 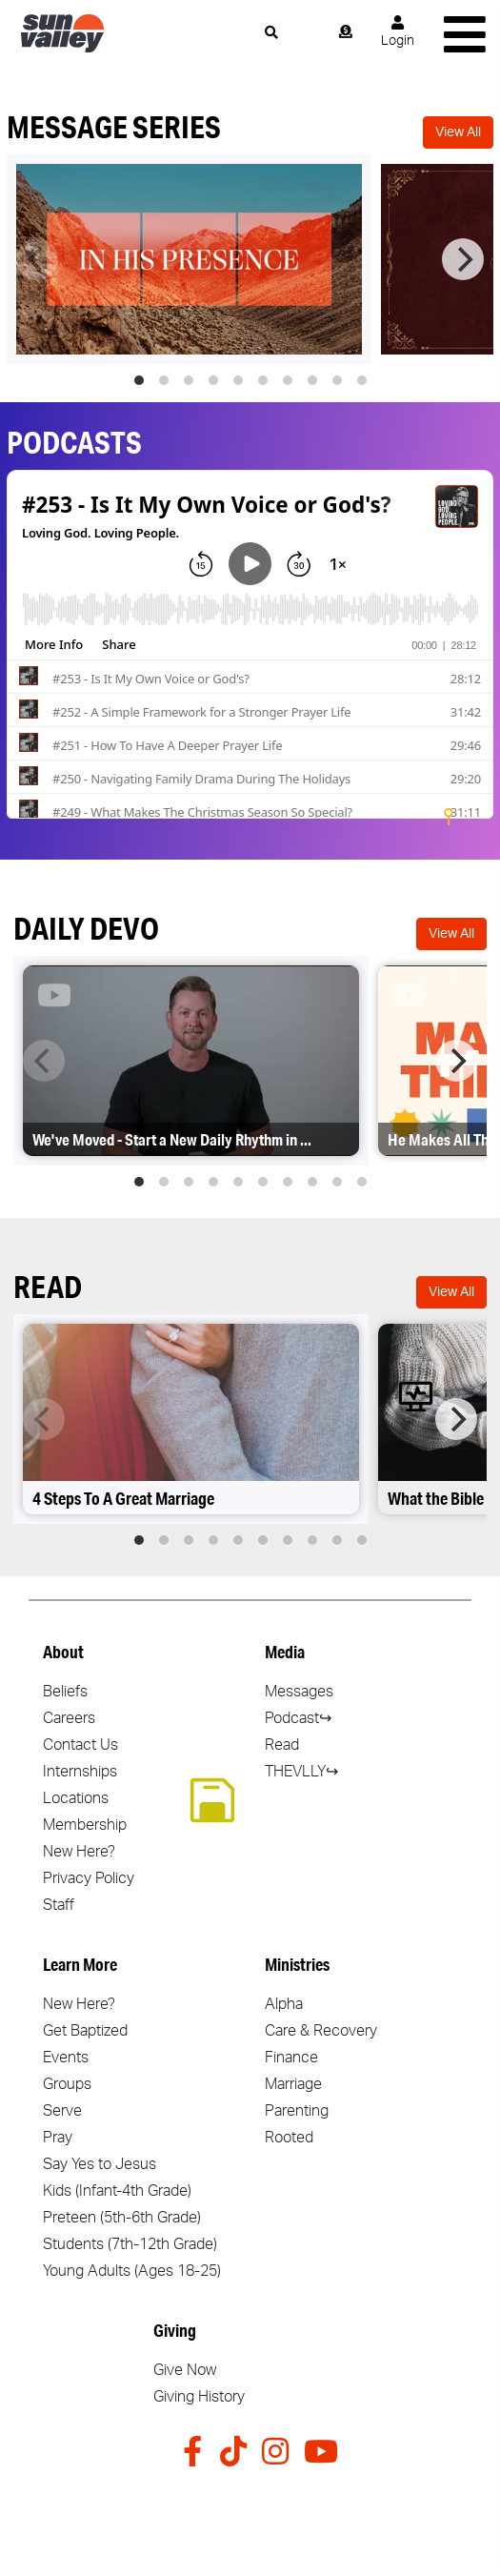 What do you see at coordinates (415, 1396) in the screenshot?
I see `view heart rate or vital sign data` at bounding box center [415, 1396].